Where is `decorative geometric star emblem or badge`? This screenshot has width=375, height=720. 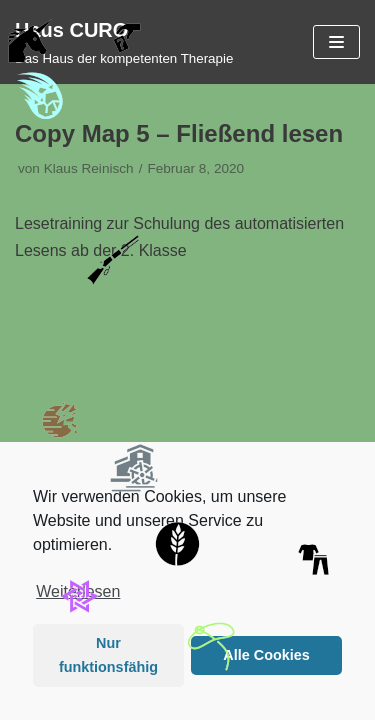
decorative geometric star emblem or badge is located at coordinates (79, 596).